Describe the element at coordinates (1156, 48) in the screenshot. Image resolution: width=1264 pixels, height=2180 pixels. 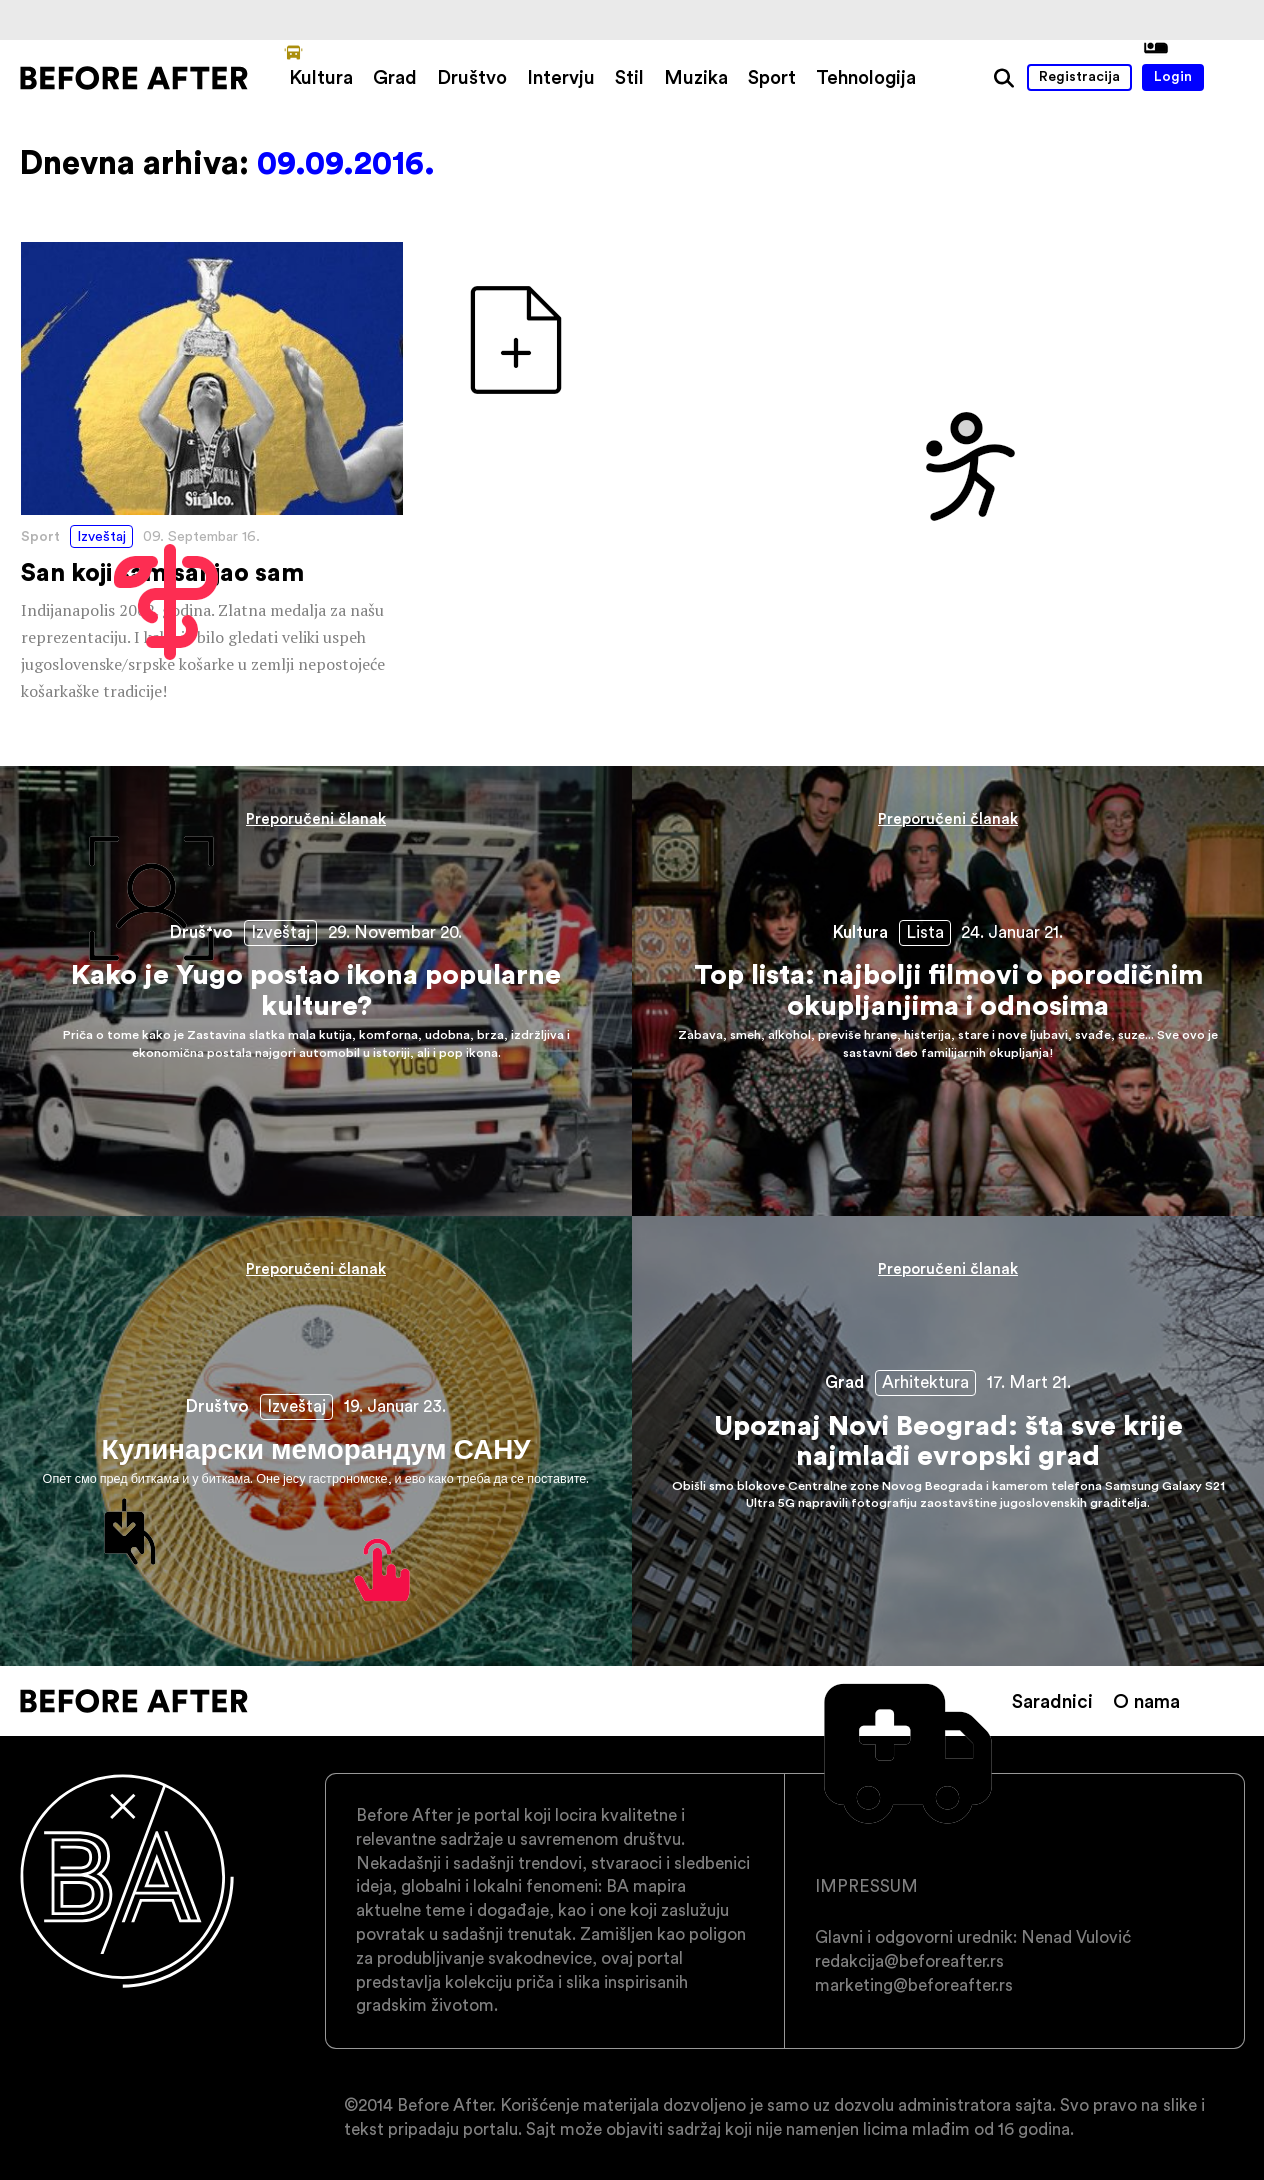
I see `select a lie-flat or suite seat option` at that location.